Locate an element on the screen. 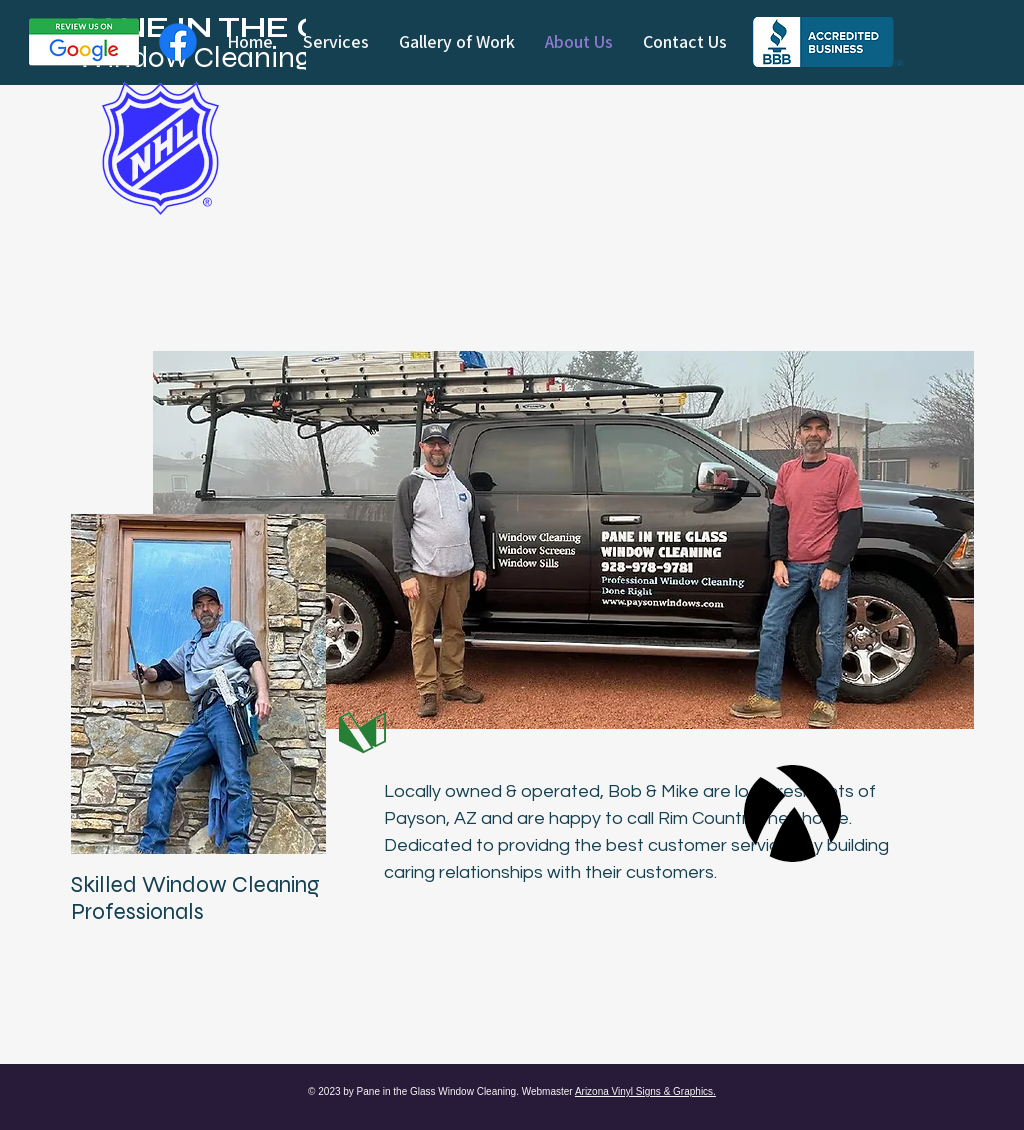 The image size is (1024, 1130). open the NHL app or website is located at coordinates (160, 148).